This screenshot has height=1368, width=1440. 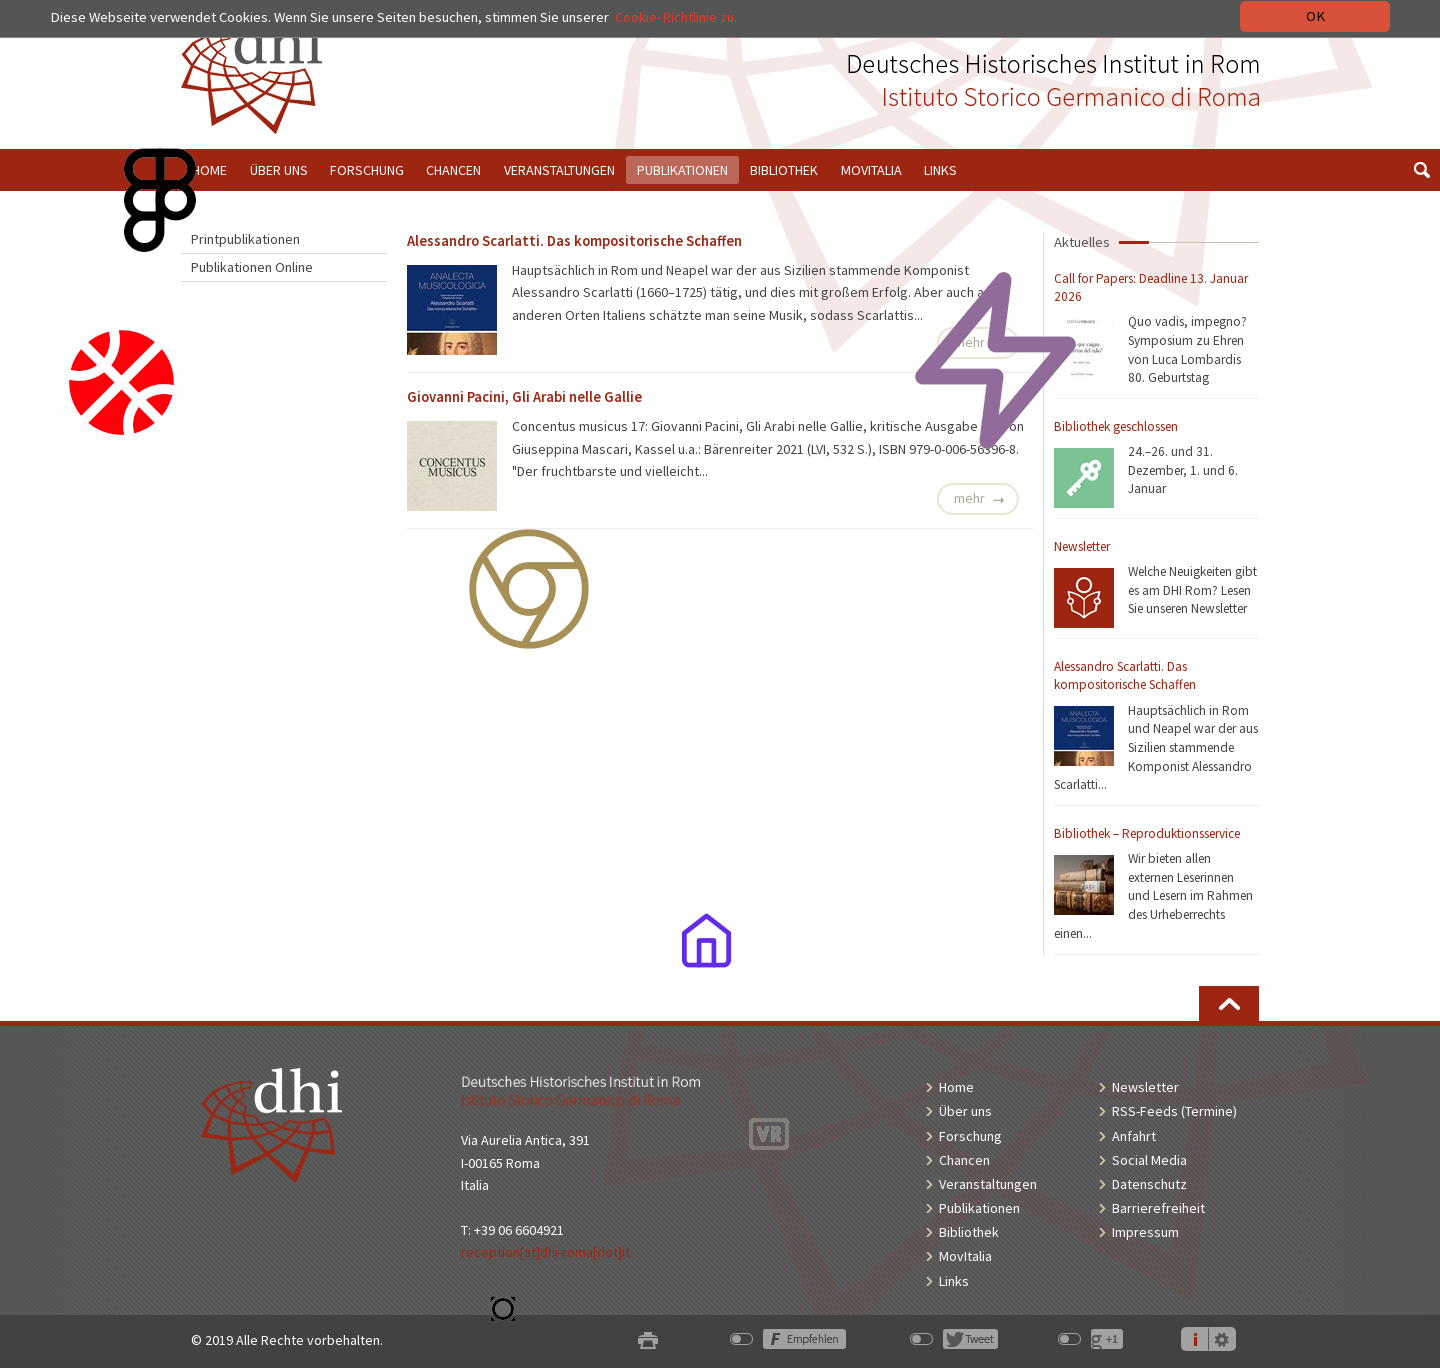 What do you see at coordinates (160, 198) in the screenshot?
I see `open figma design tool` at bounding box center [160, 198].